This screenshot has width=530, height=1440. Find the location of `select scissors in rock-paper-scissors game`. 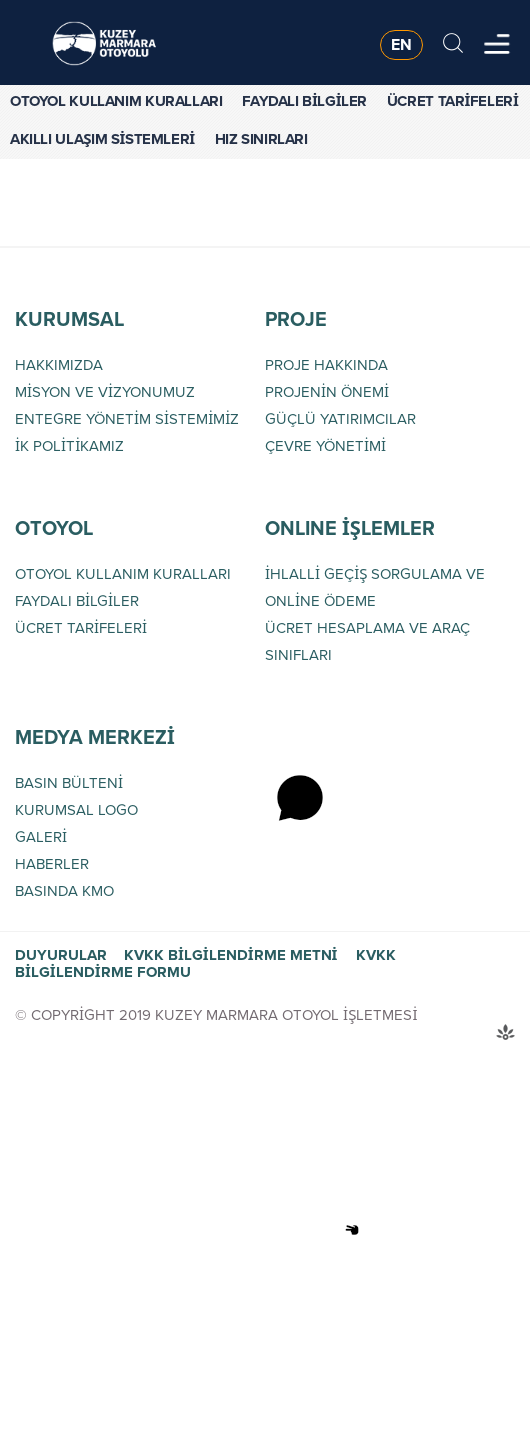

select scissors in rock-paper-scissors game is located at coordinates (352, 1230).